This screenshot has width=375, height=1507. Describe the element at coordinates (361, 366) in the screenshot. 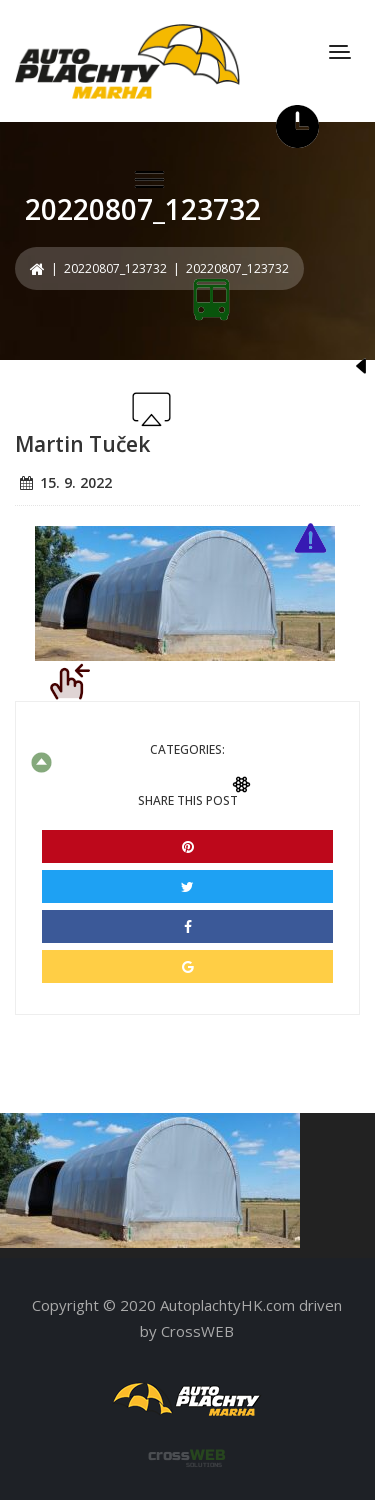

I see `go back to the previous screen` at that location.